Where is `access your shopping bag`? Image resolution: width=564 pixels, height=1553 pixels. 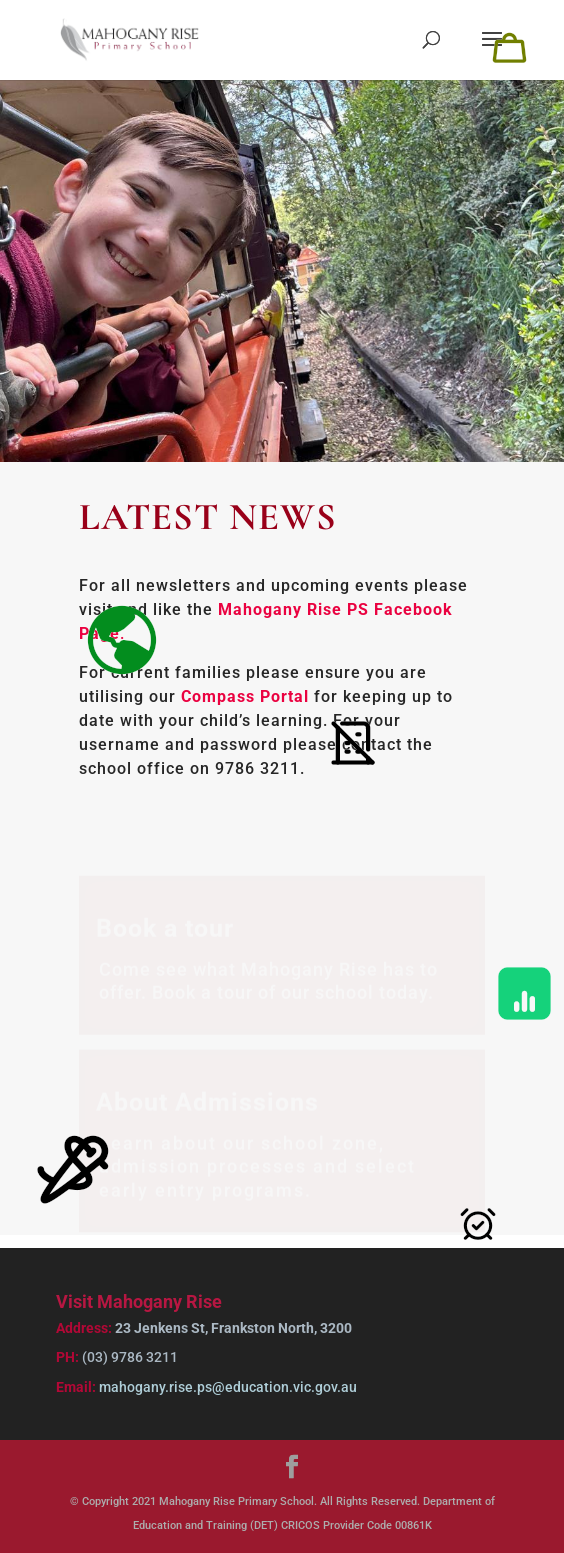
access your shopping bag is located at coordinates (509, 49).